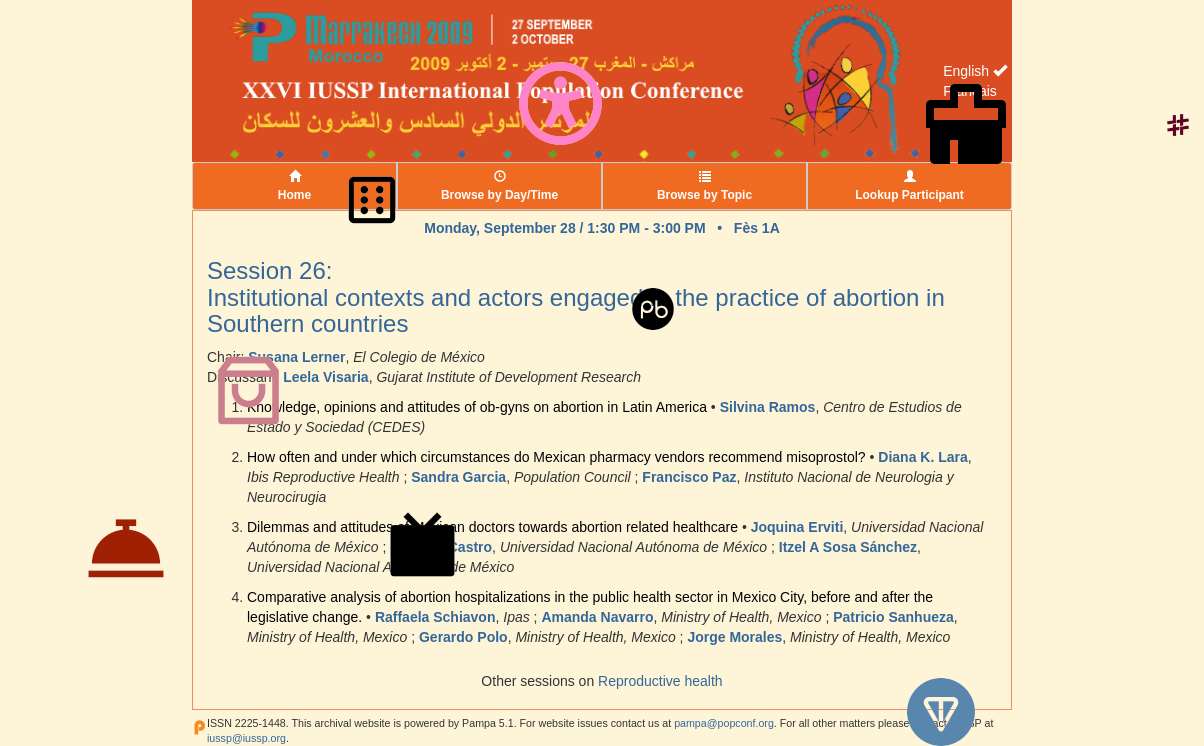 The height and width of the screenshot is (746, 1204). What do you see at coordinates (1178, 125) in the screenshot?
I see `sharp electronics brand logo` at bounding box center [1178, 125].